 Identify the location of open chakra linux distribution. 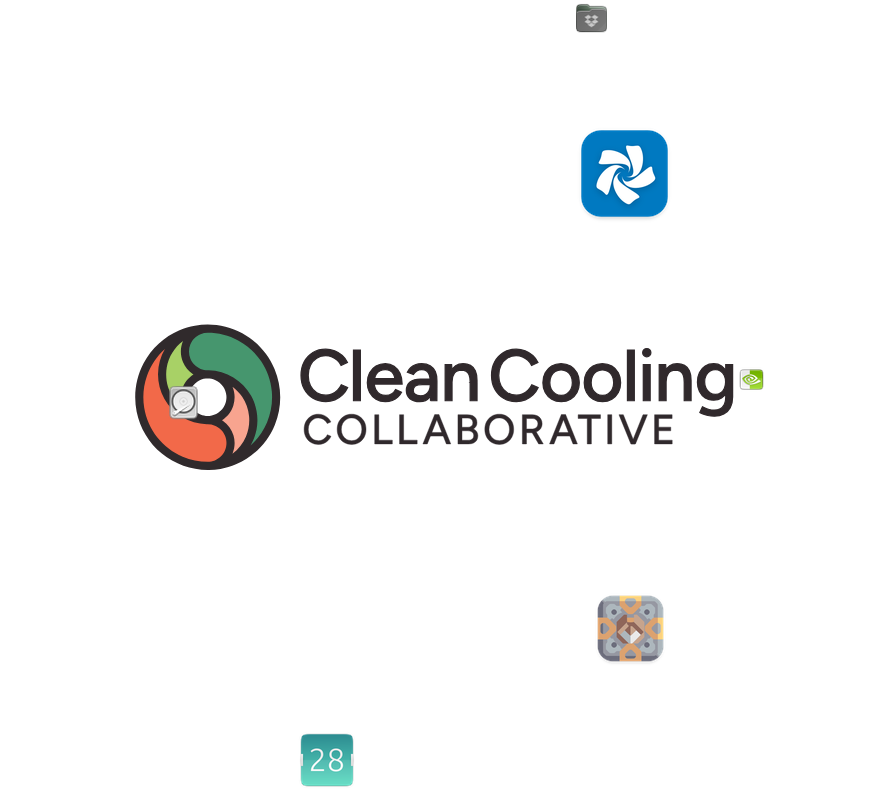
(624, 173).